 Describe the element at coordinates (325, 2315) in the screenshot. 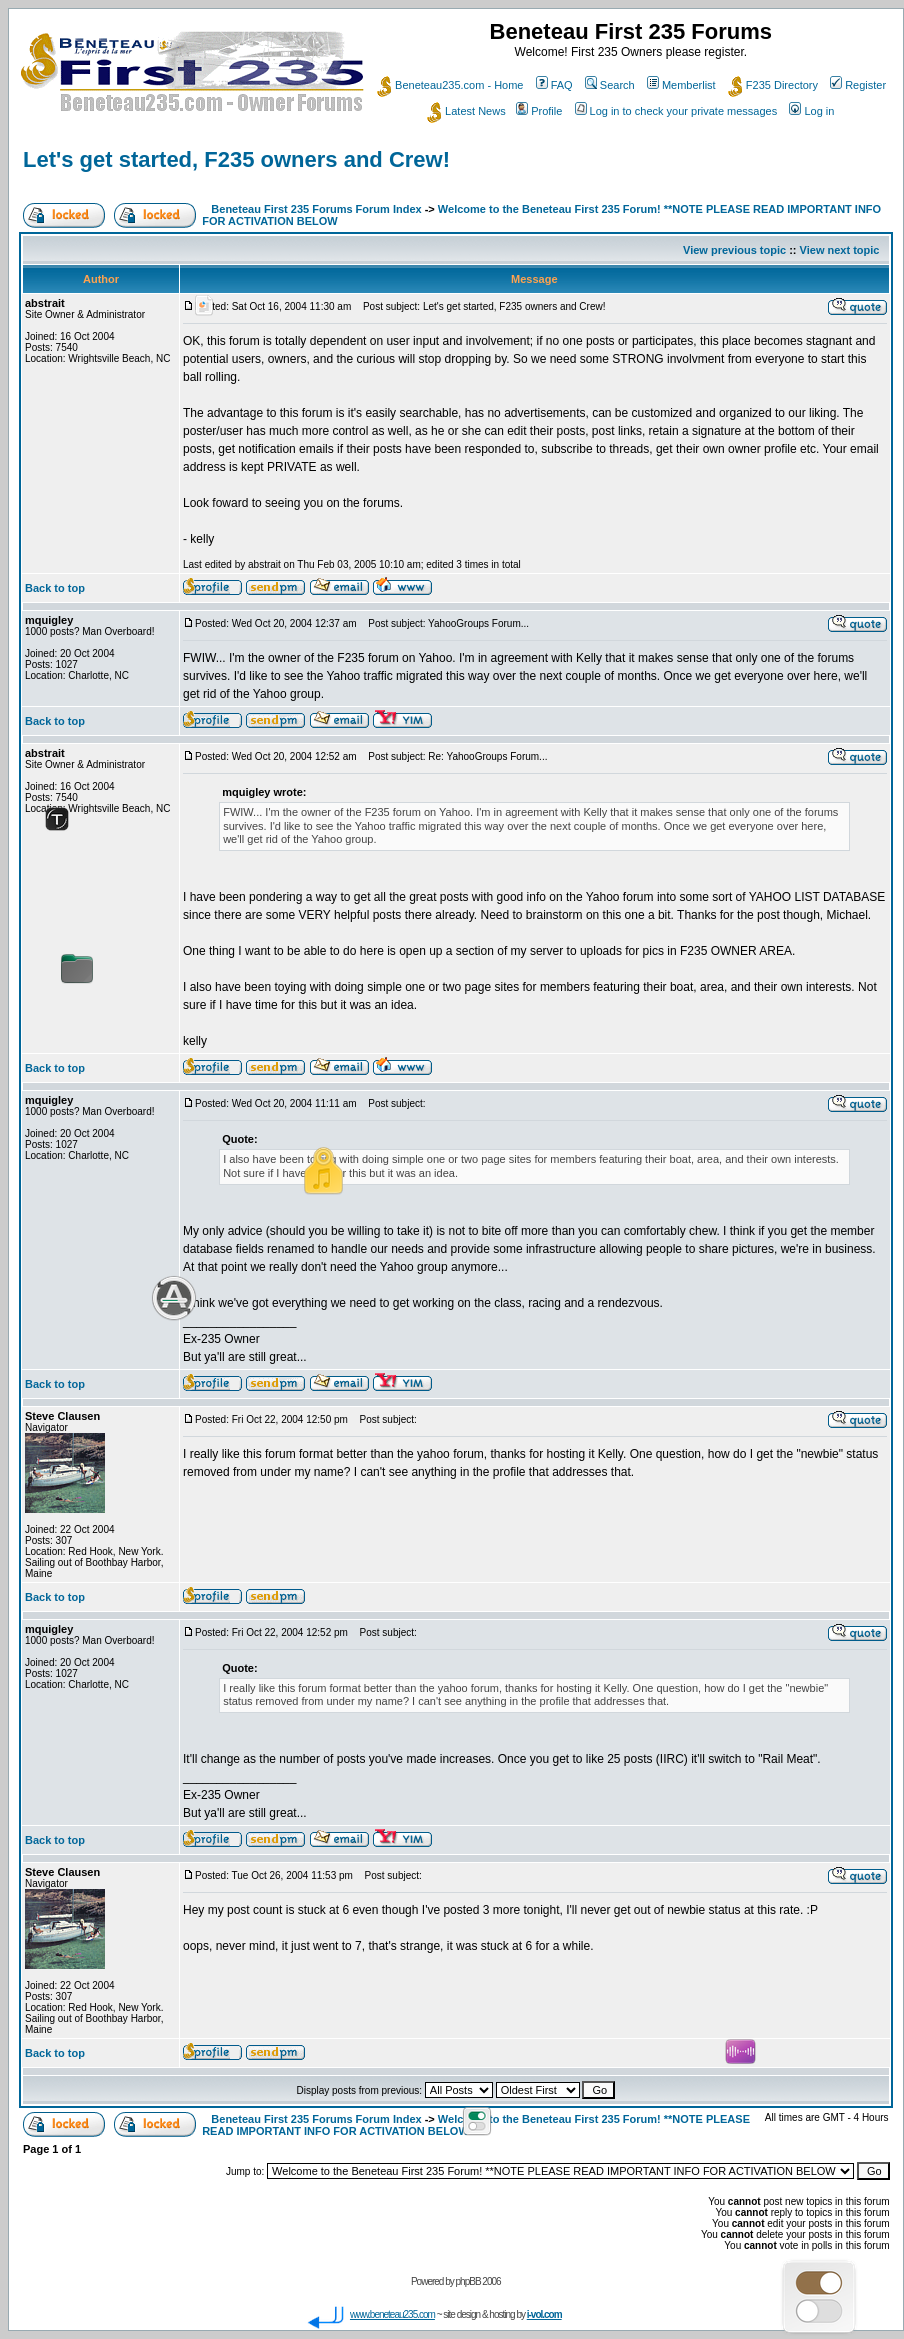

I see `reply to all recipients of an email` at that location.